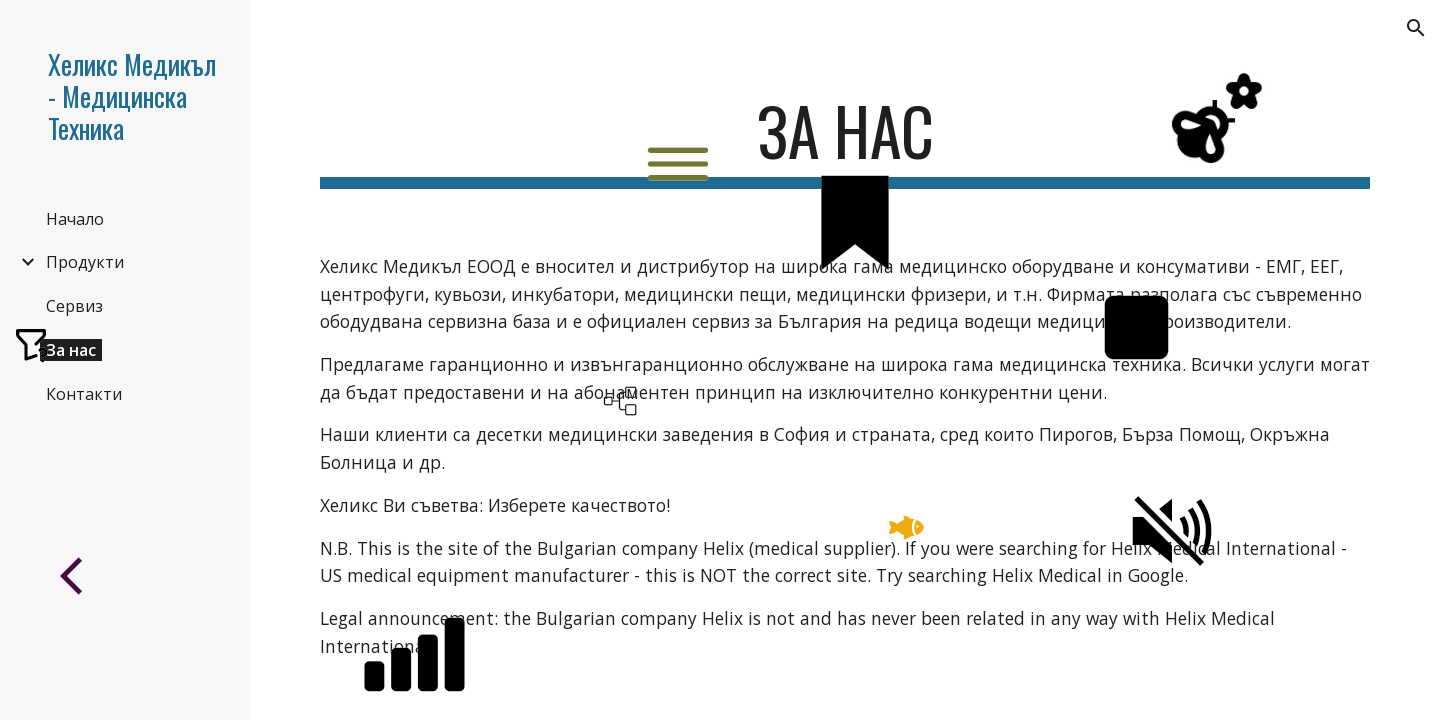 The width and height of the screenshot is (1440, 720). Describe the element at coordinates (414, 654) in the screenshot. I see `indicates cellular signal strength` at that location.